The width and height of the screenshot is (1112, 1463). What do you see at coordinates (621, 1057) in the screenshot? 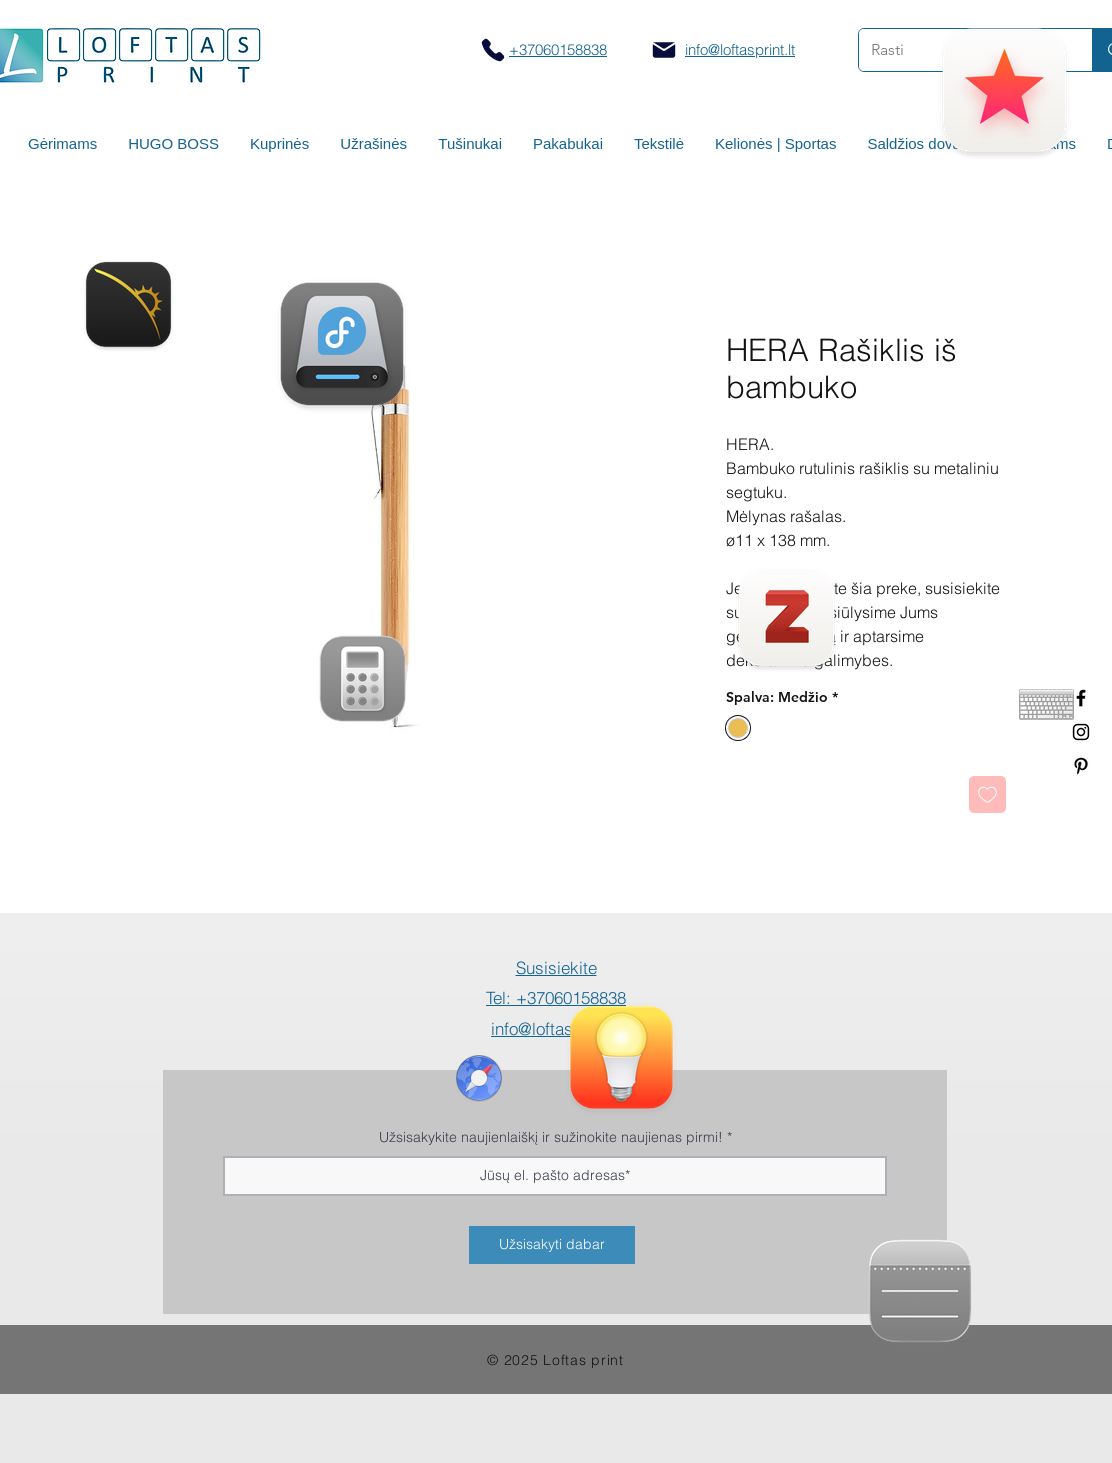
I see `open redshift to adjust screen color temperature` at bounding box center [621, 1057].